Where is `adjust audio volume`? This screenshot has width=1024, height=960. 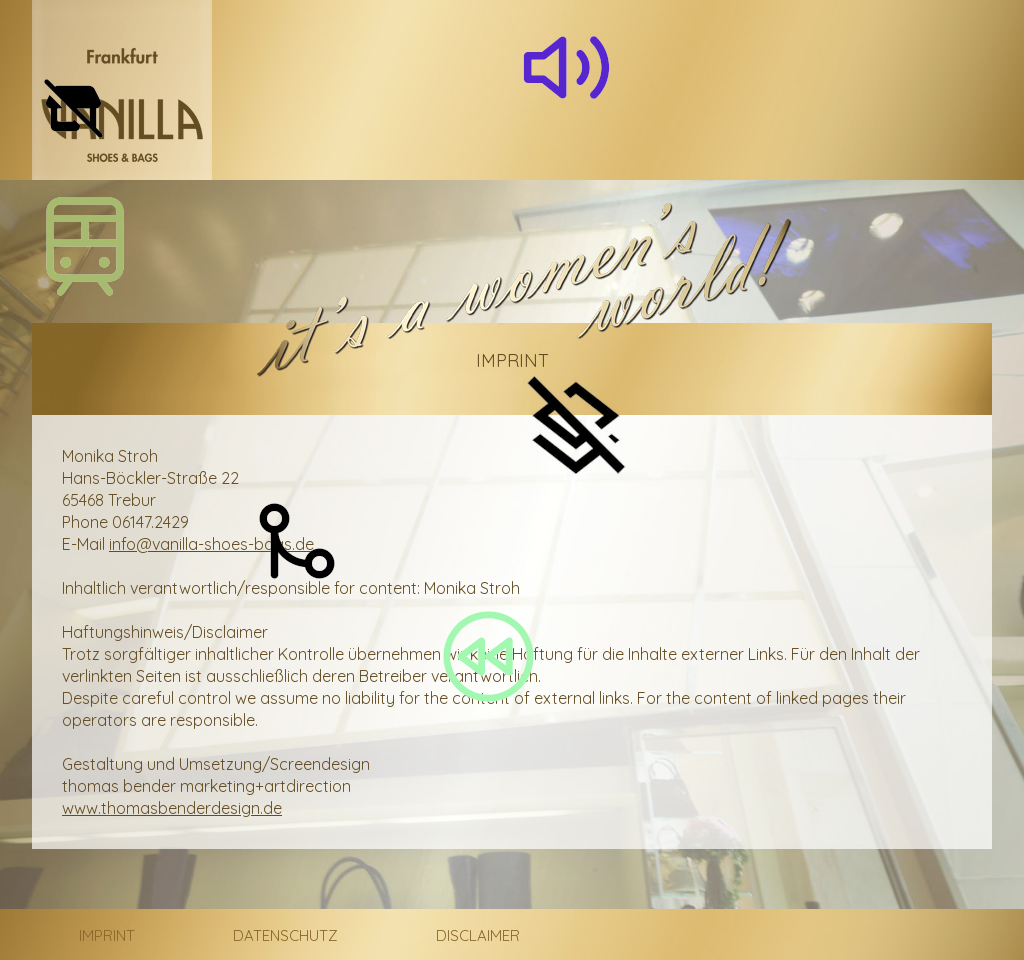 adjust audio volume is located at coordinates (566, 67).